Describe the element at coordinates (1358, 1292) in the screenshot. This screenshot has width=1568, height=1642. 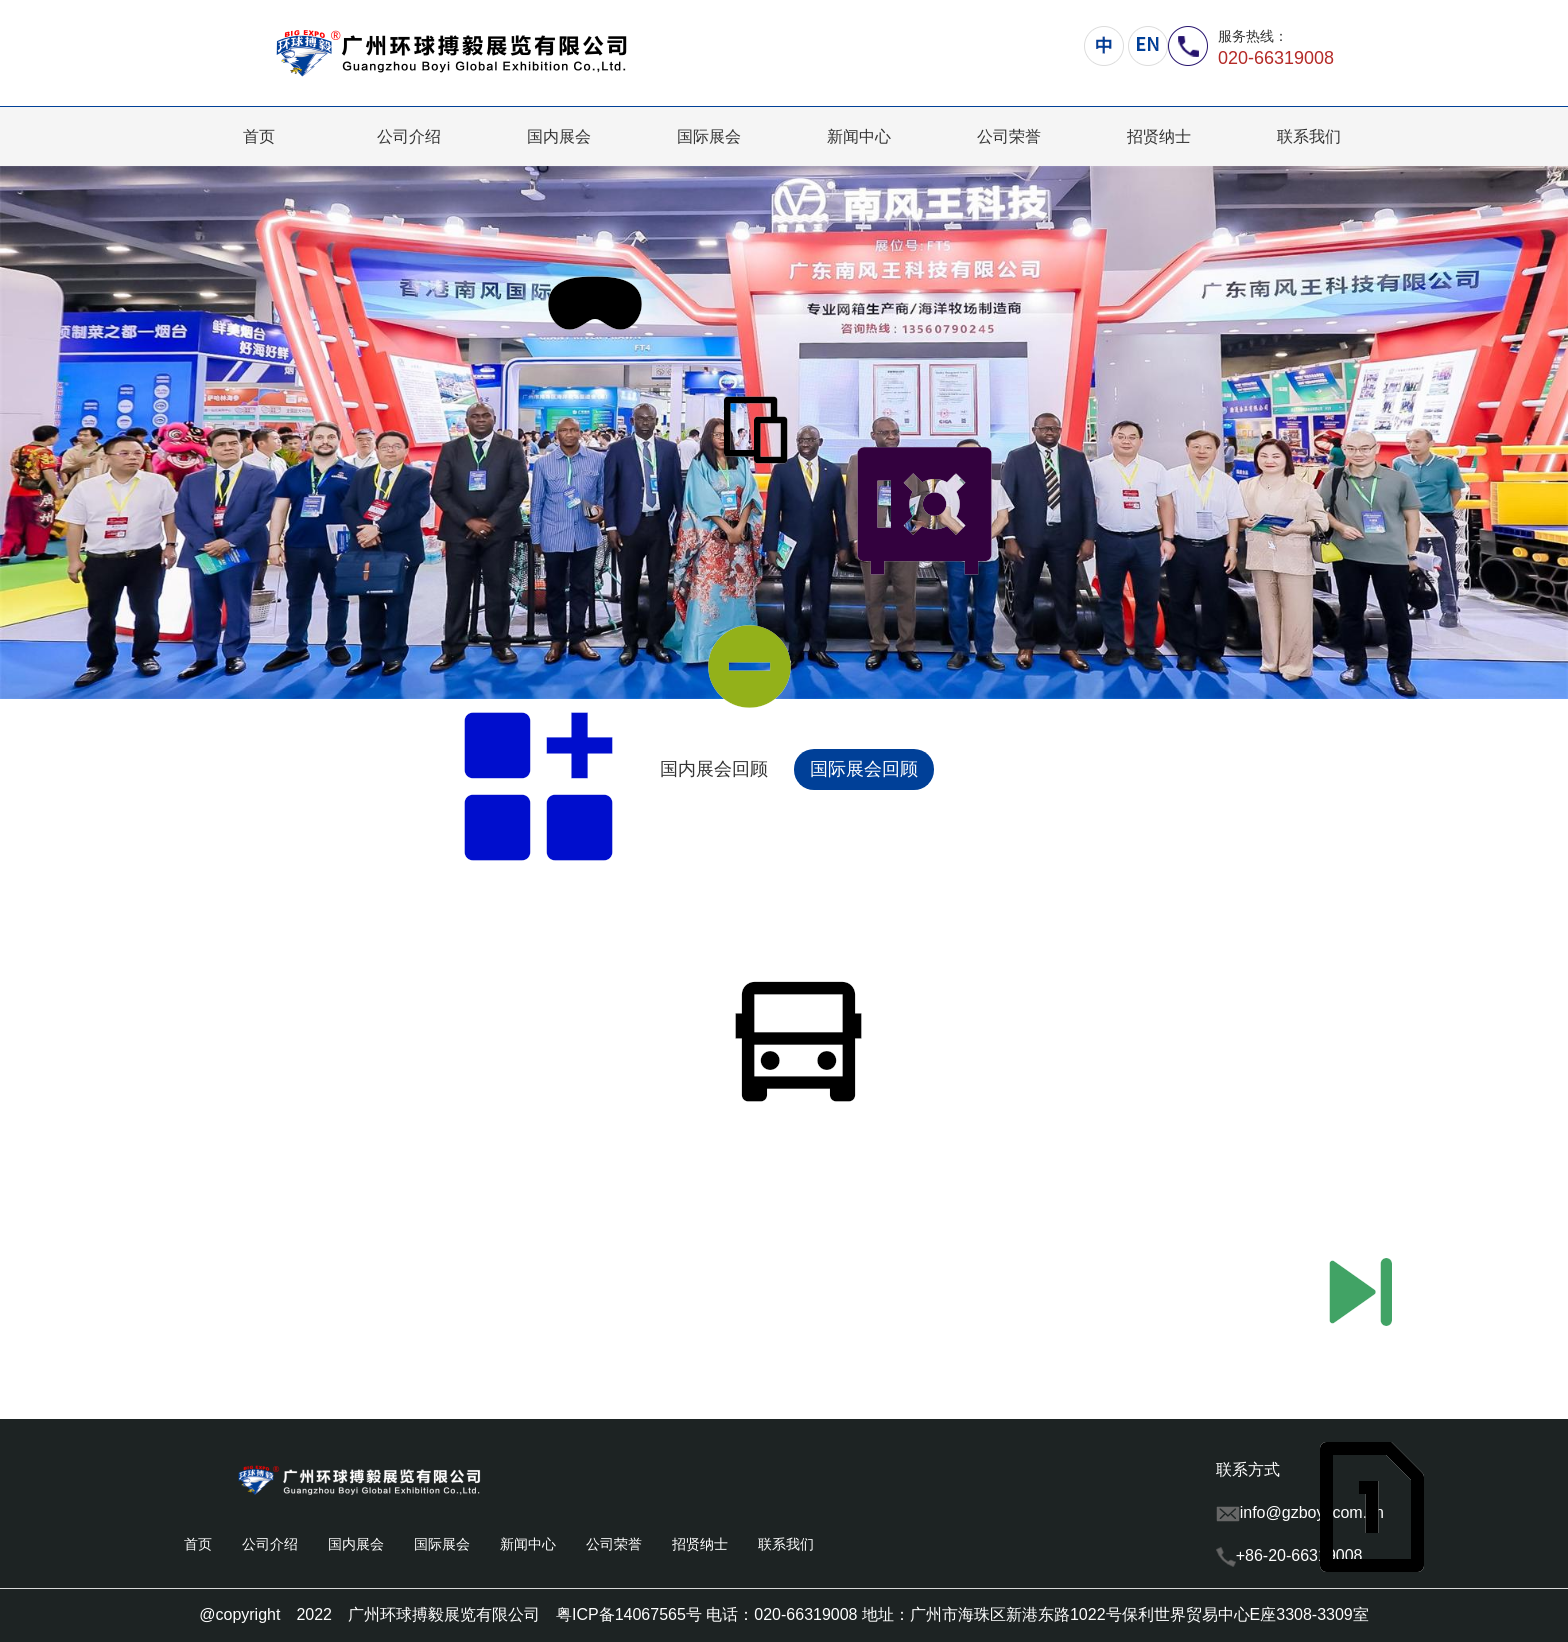
I see `skip to the next track` at that location.